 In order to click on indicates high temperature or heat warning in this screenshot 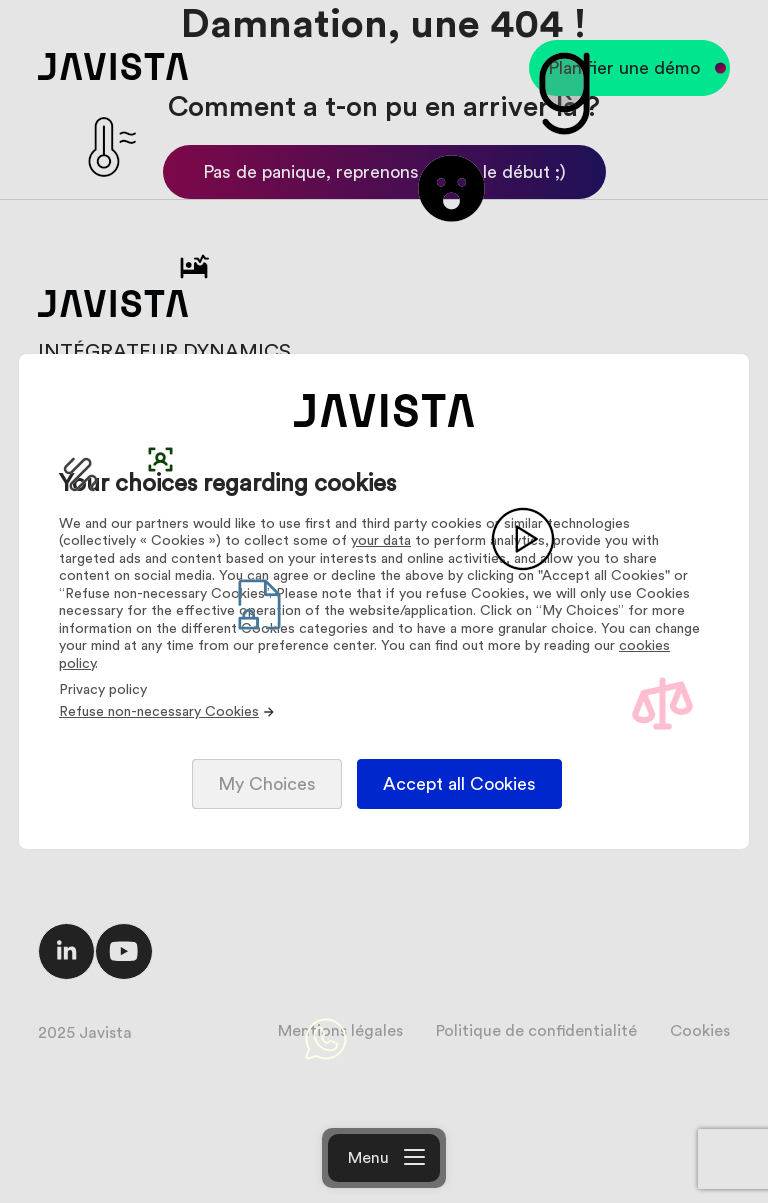, I will do `click(106, 147)`.